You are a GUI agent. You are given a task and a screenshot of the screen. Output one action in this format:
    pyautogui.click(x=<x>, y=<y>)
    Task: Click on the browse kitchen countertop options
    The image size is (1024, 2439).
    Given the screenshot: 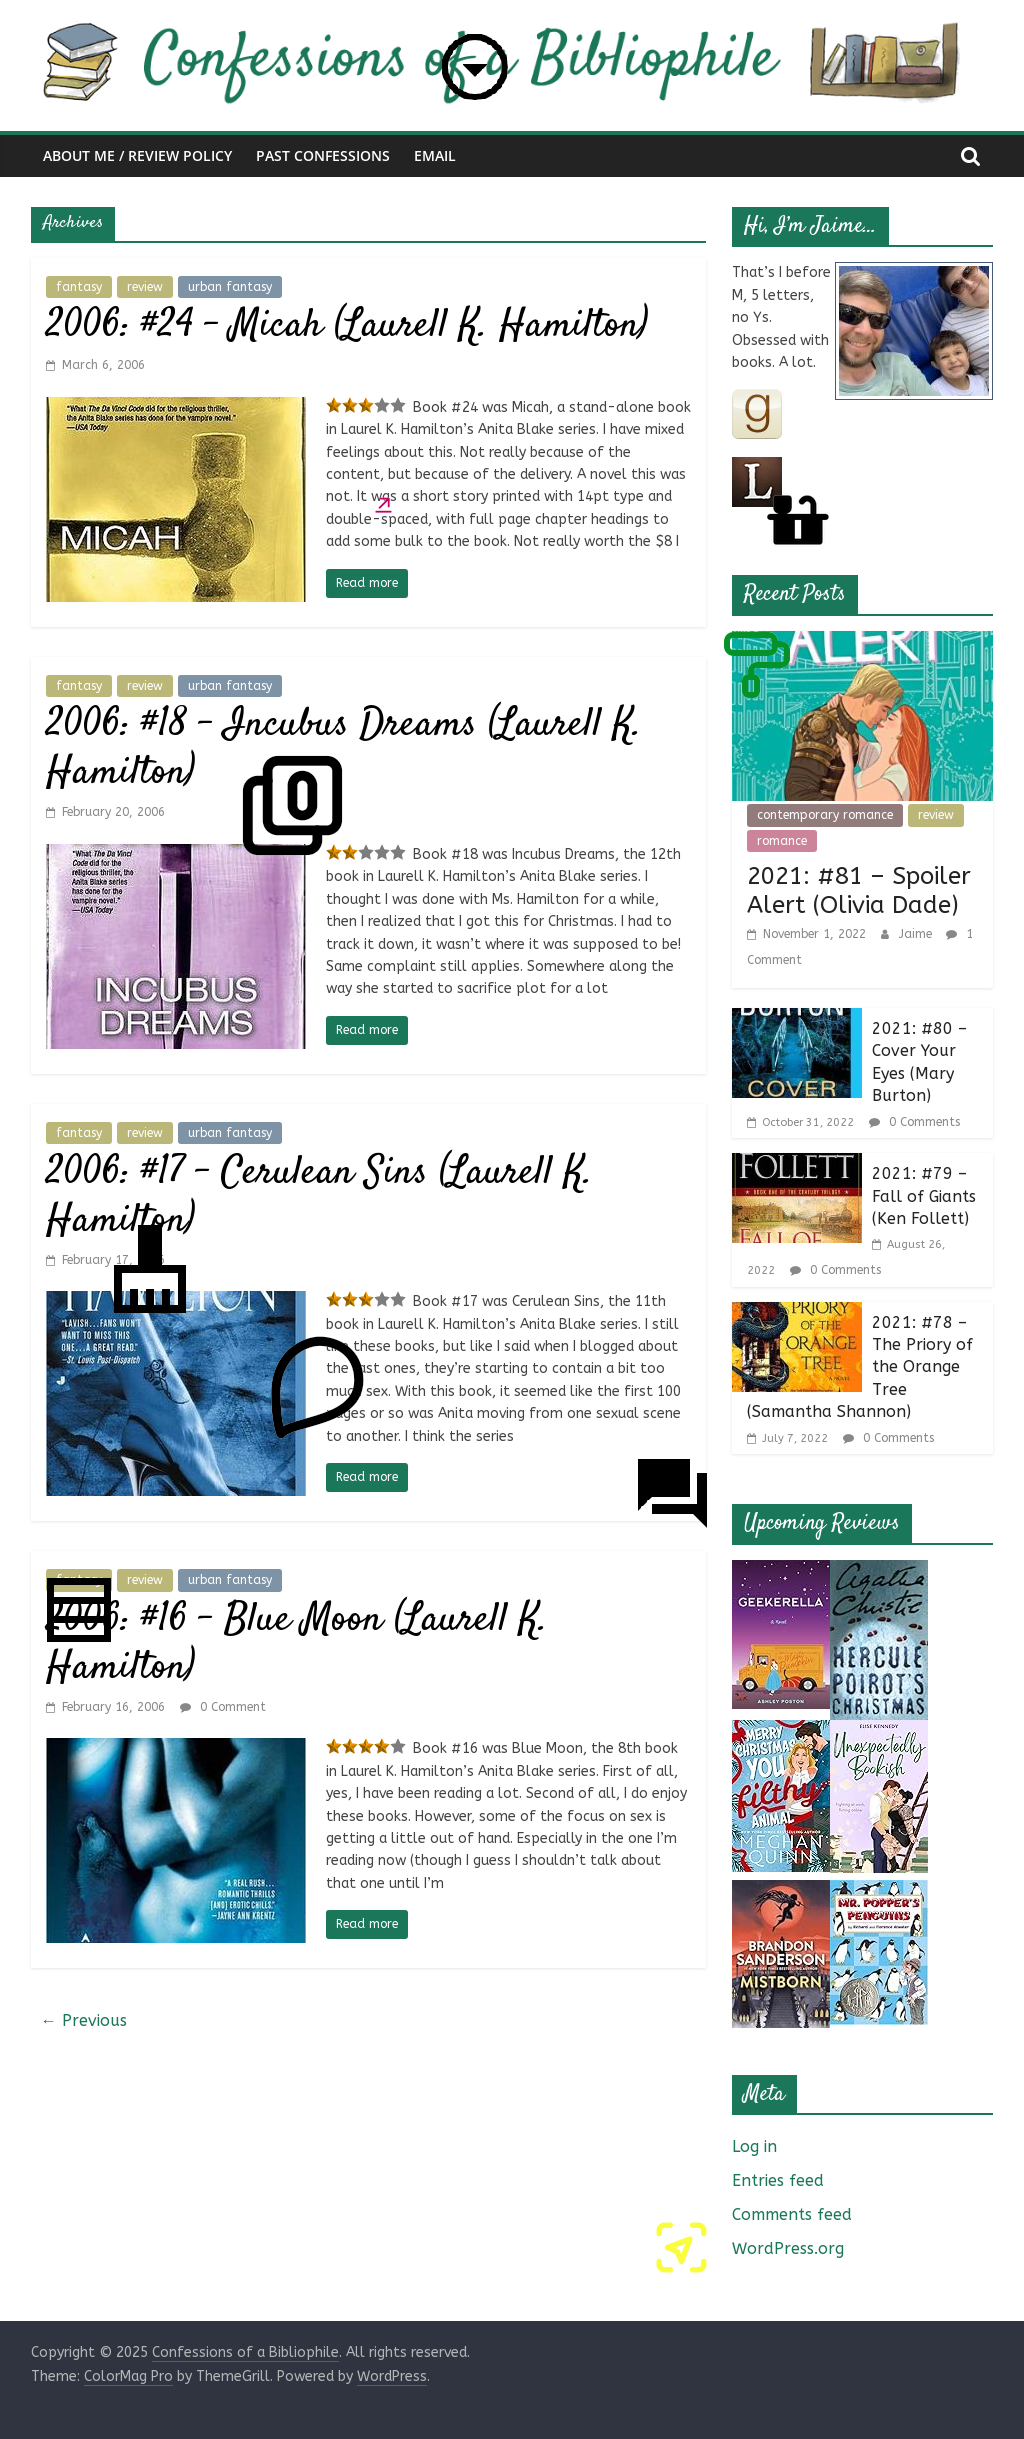 What is the action you would take?
    pyautogui.click(x=798, y=520)
    